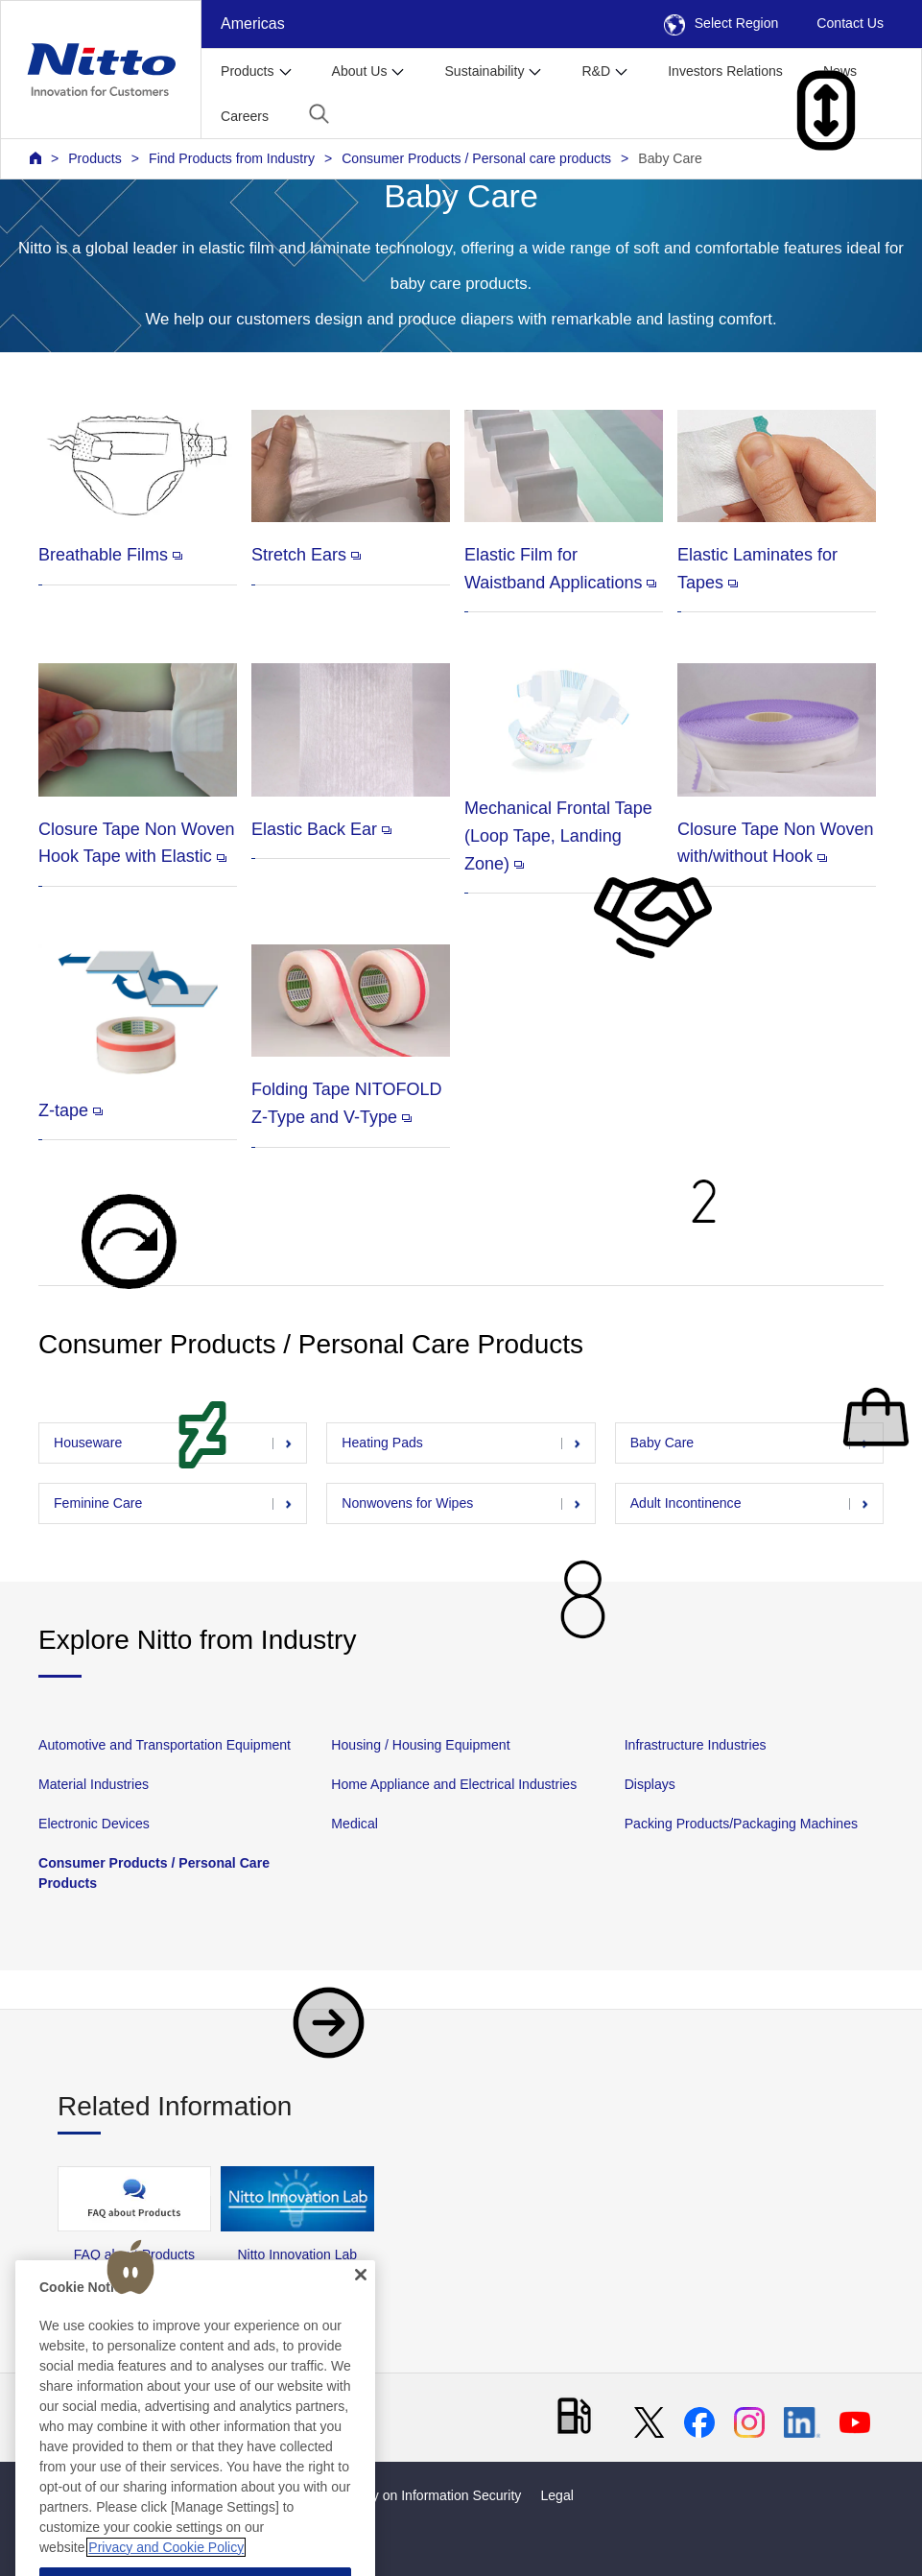 Image resolution: width=922 pixels, height=2576 pixels. What do you see at coordinates (130, 2267) in the screenshot?
I see `access nutrition information` at bounding box center [130, 2267].